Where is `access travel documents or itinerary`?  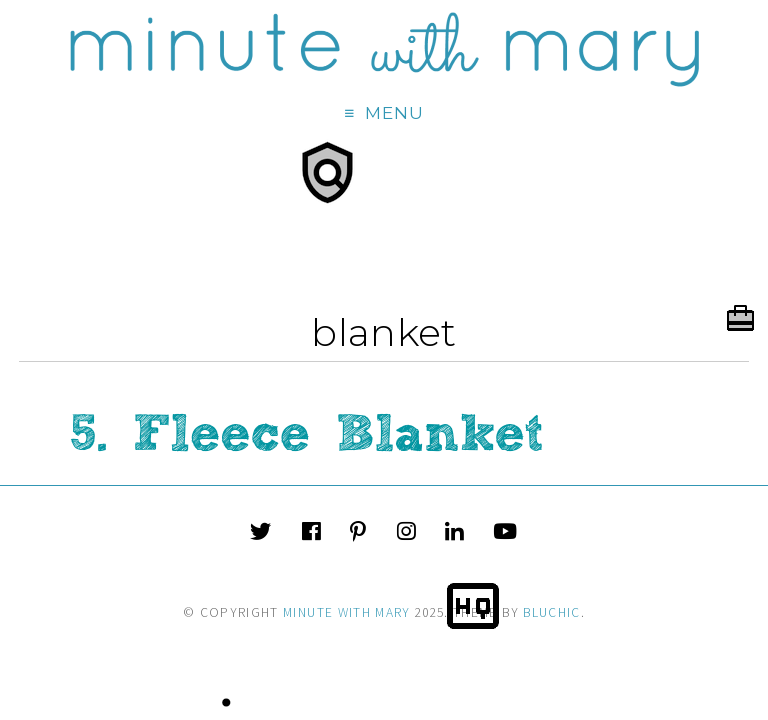
access travel documents or itinerary is located at coordinates (740, 318).